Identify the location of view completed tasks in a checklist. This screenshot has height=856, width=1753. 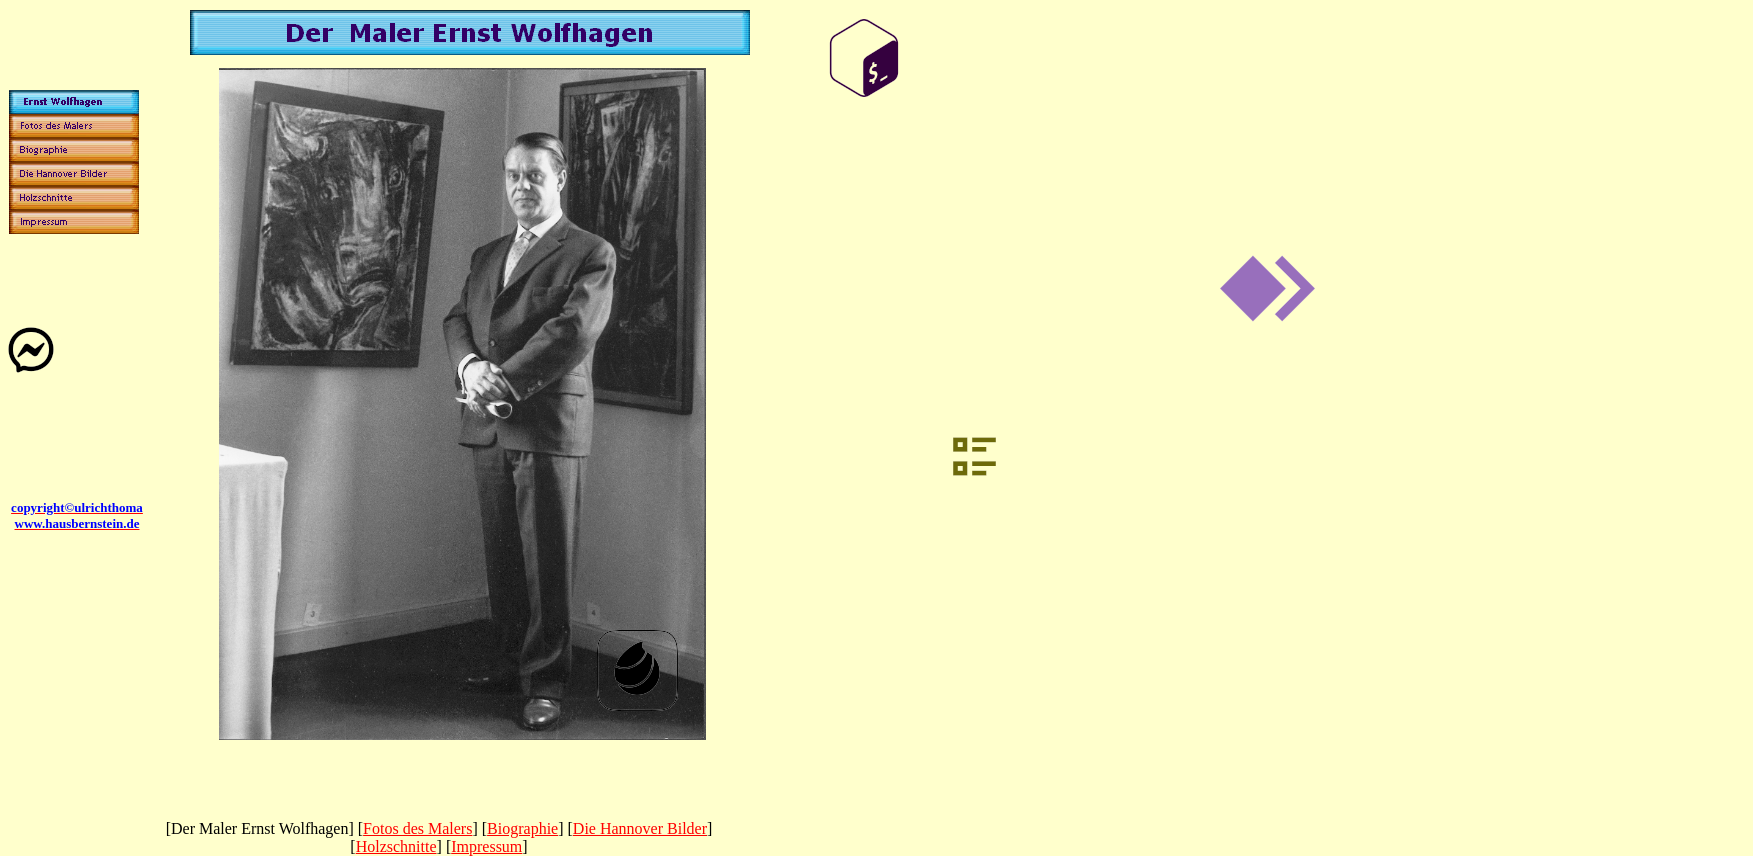
(974, 456).